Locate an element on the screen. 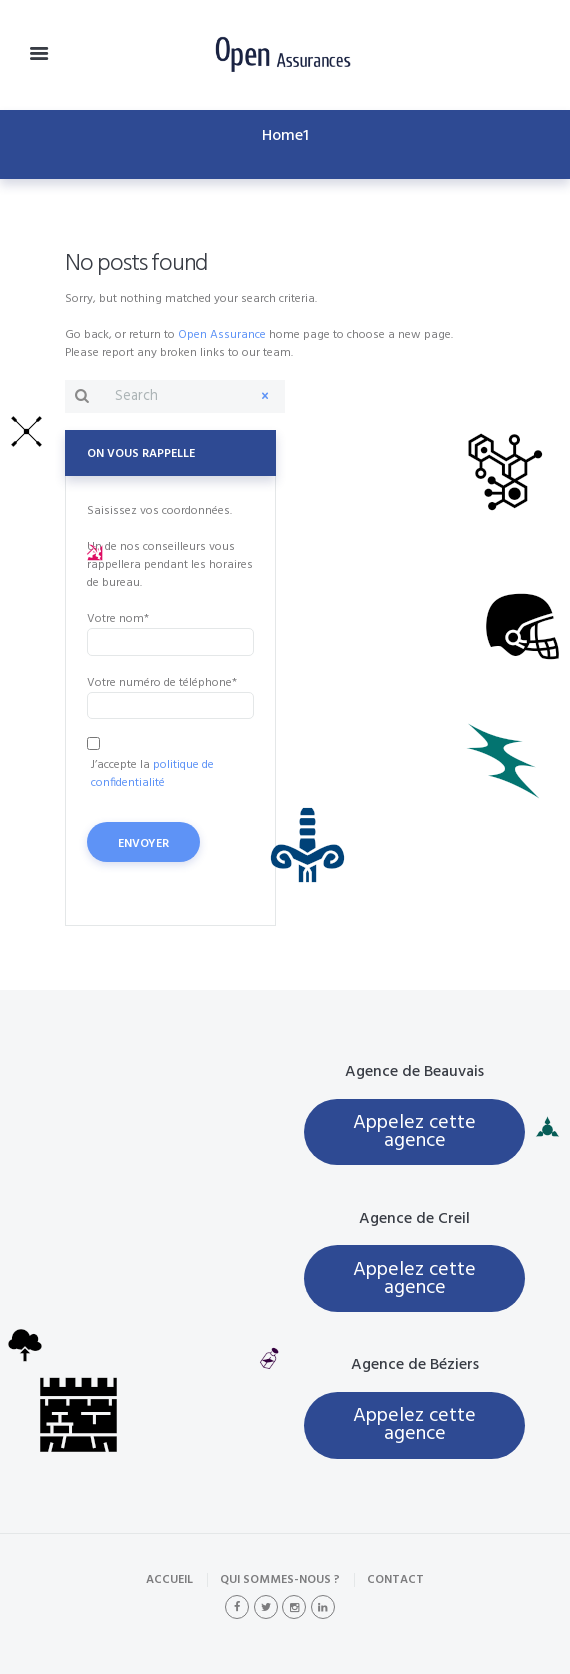  indicates damage or injury status is located at coordinates (503, 761).